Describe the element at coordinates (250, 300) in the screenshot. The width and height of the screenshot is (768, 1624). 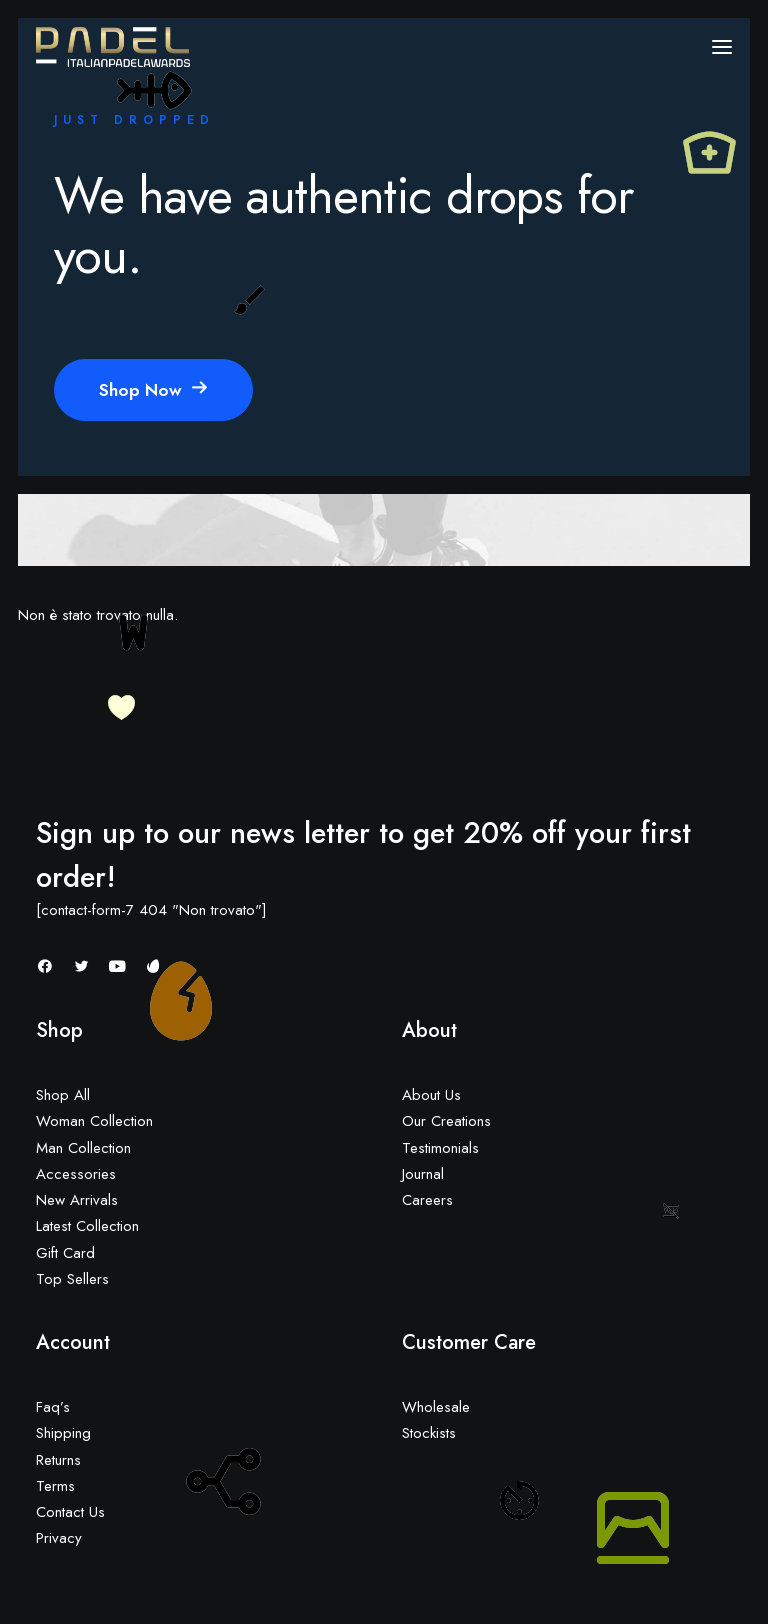
I see `access drawing or painting tools` at that location.